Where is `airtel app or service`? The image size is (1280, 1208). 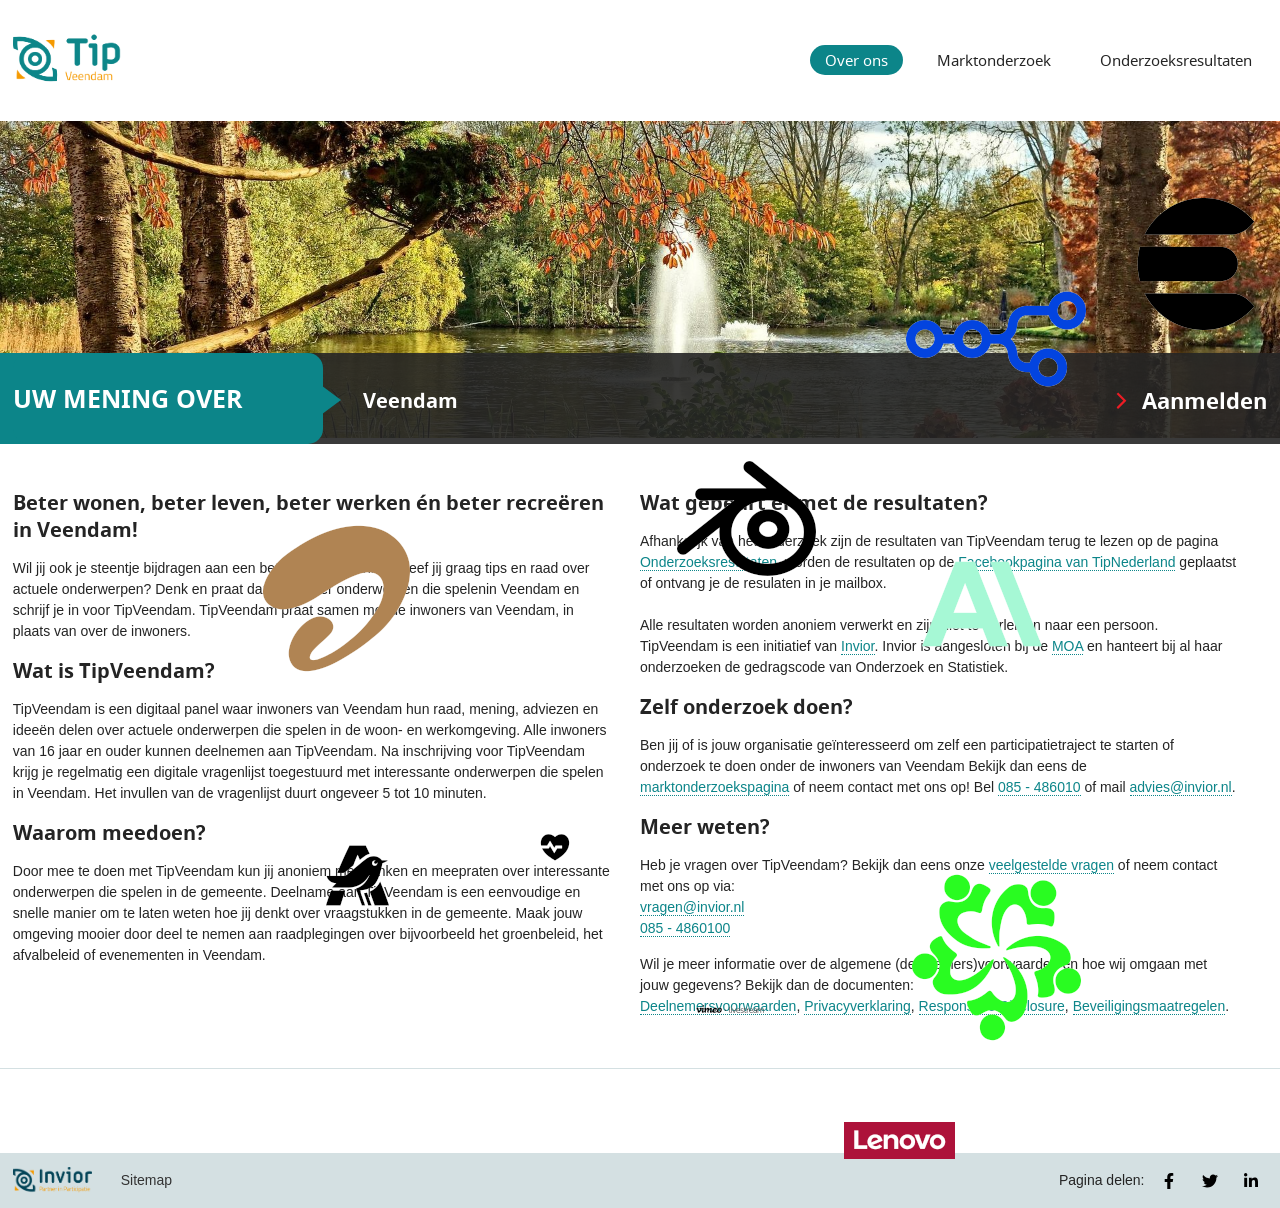 airtel app or service is located at coordinates (336, 598).